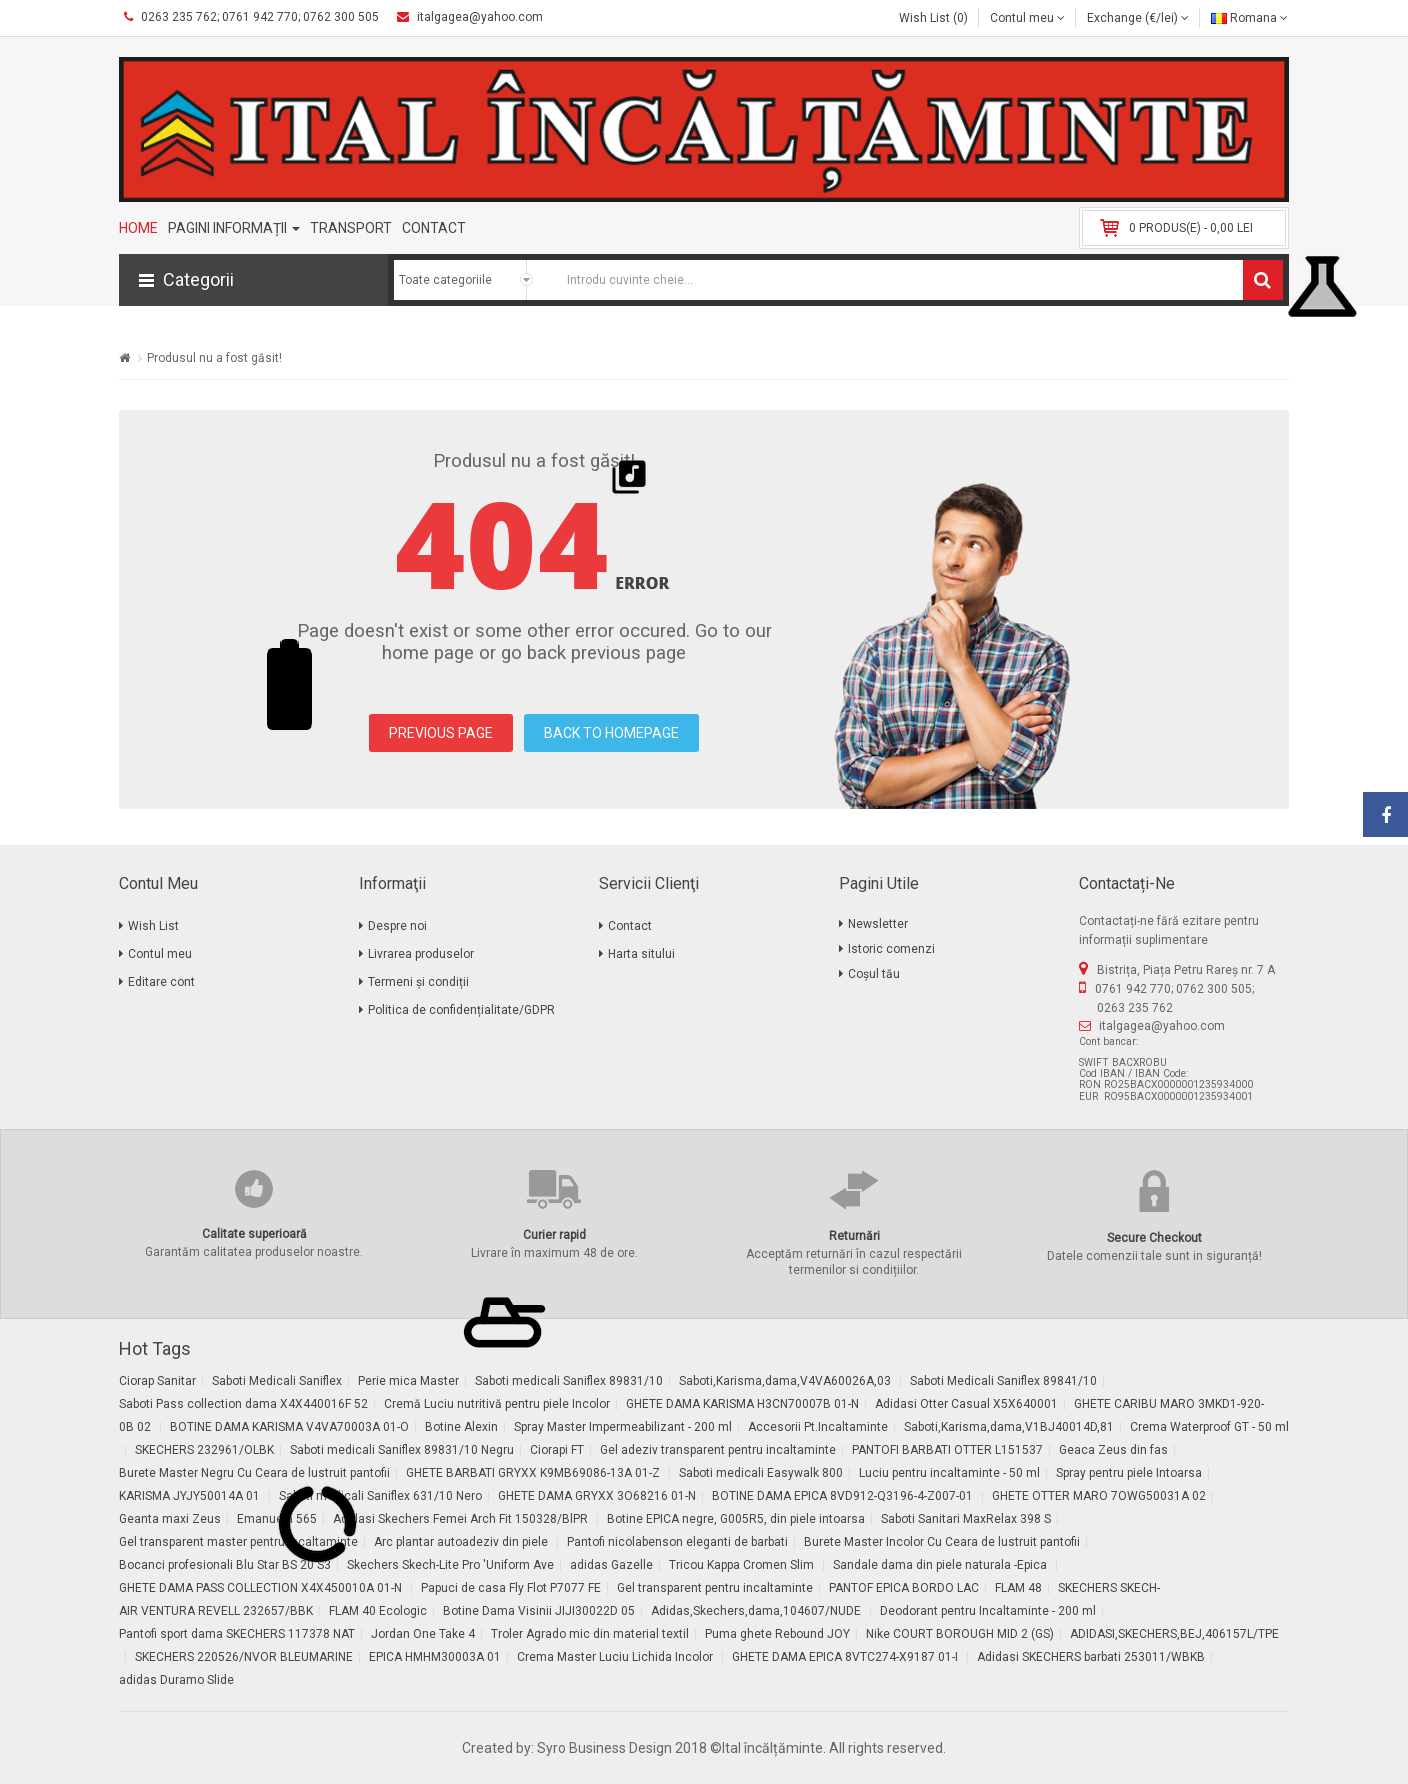 This screenshot has height=1784, width=1408. I want to click on military or defense-related feature, so click(506, 1320).